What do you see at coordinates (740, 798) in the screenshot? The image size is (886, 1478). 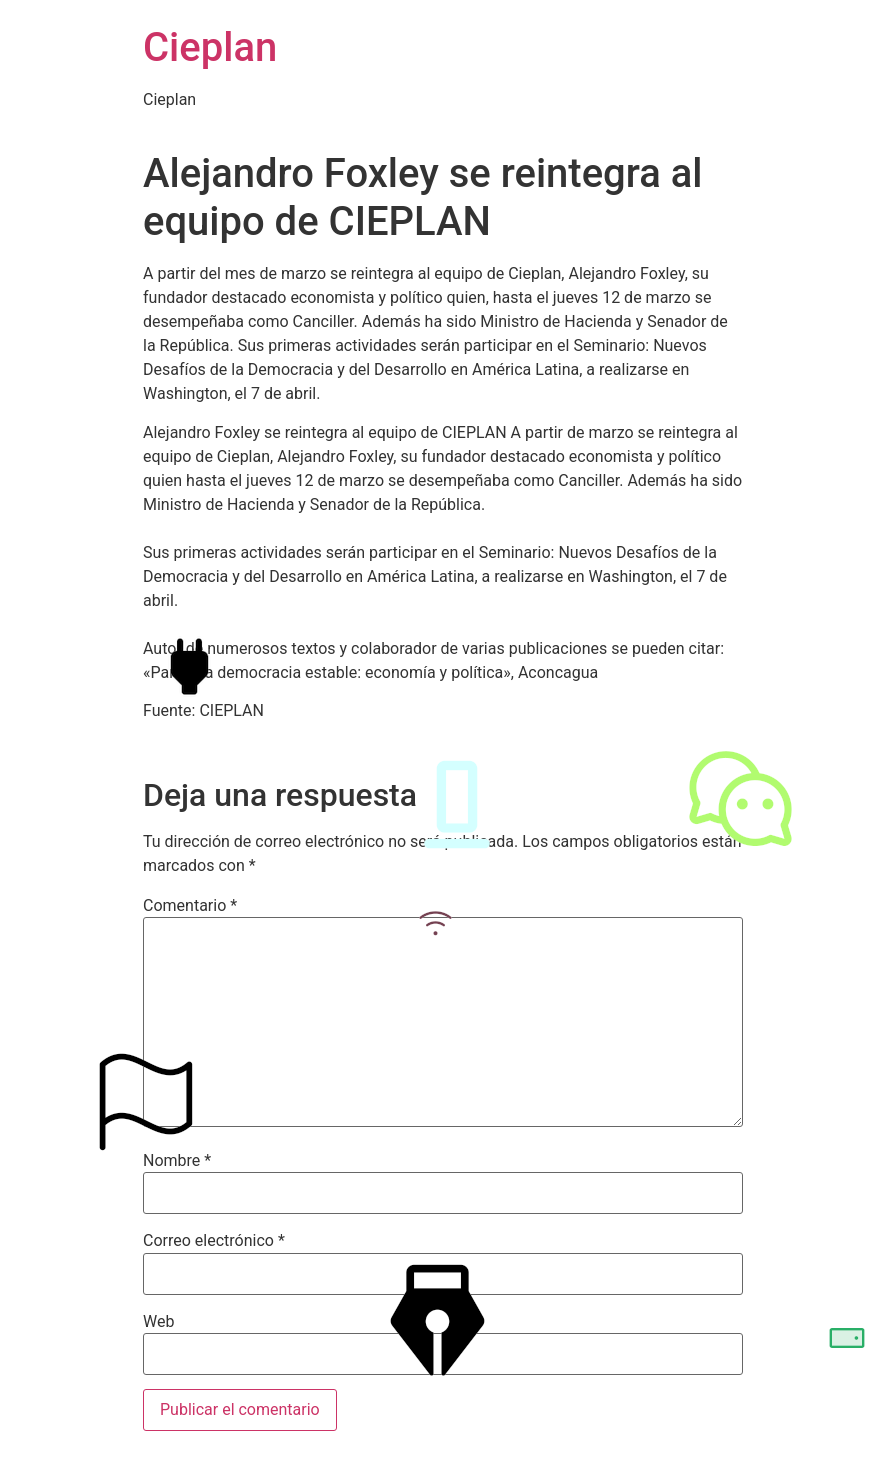 I see `open WeChat messaging app` at bounding box center [740, 798].